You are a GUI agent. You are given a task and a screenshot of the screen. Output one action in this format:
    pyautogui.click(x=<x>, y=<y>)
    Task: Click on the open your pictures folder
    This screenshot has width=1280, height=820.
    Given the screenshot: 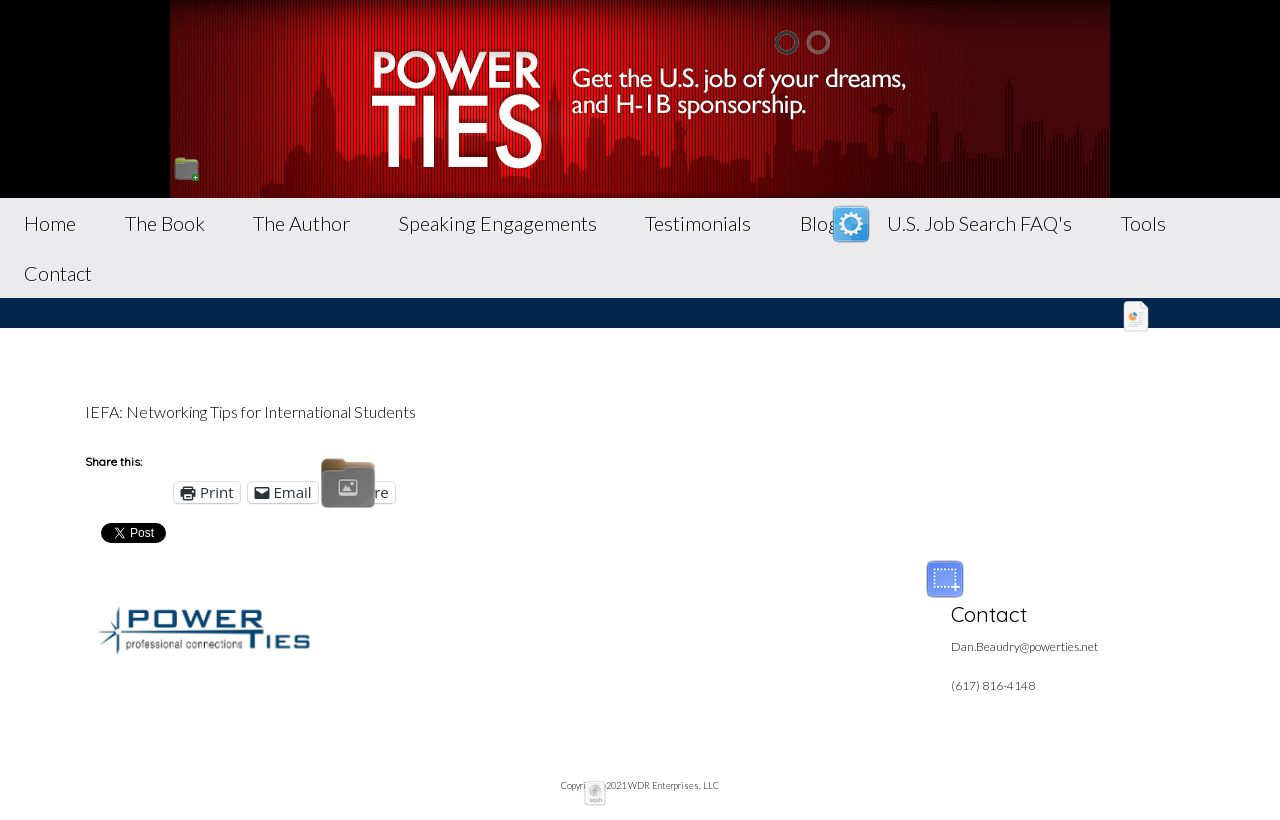 What is the action you would take?
    pyautogui.click(x=348, y=483)
    